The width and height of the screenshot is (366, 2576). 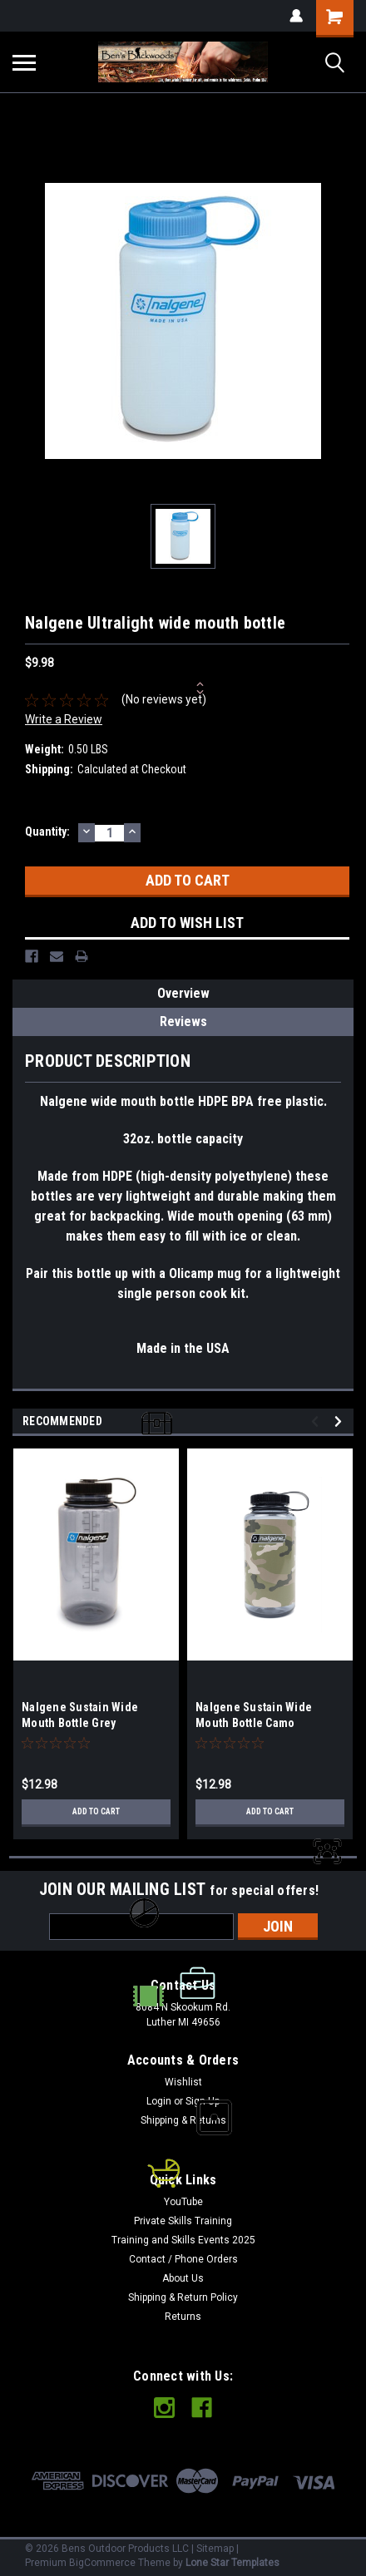 What do you see at coordinates (327, 1851) in the screenshot?
I see `scan or detect people in frame` at bounding box center [327, 1851].